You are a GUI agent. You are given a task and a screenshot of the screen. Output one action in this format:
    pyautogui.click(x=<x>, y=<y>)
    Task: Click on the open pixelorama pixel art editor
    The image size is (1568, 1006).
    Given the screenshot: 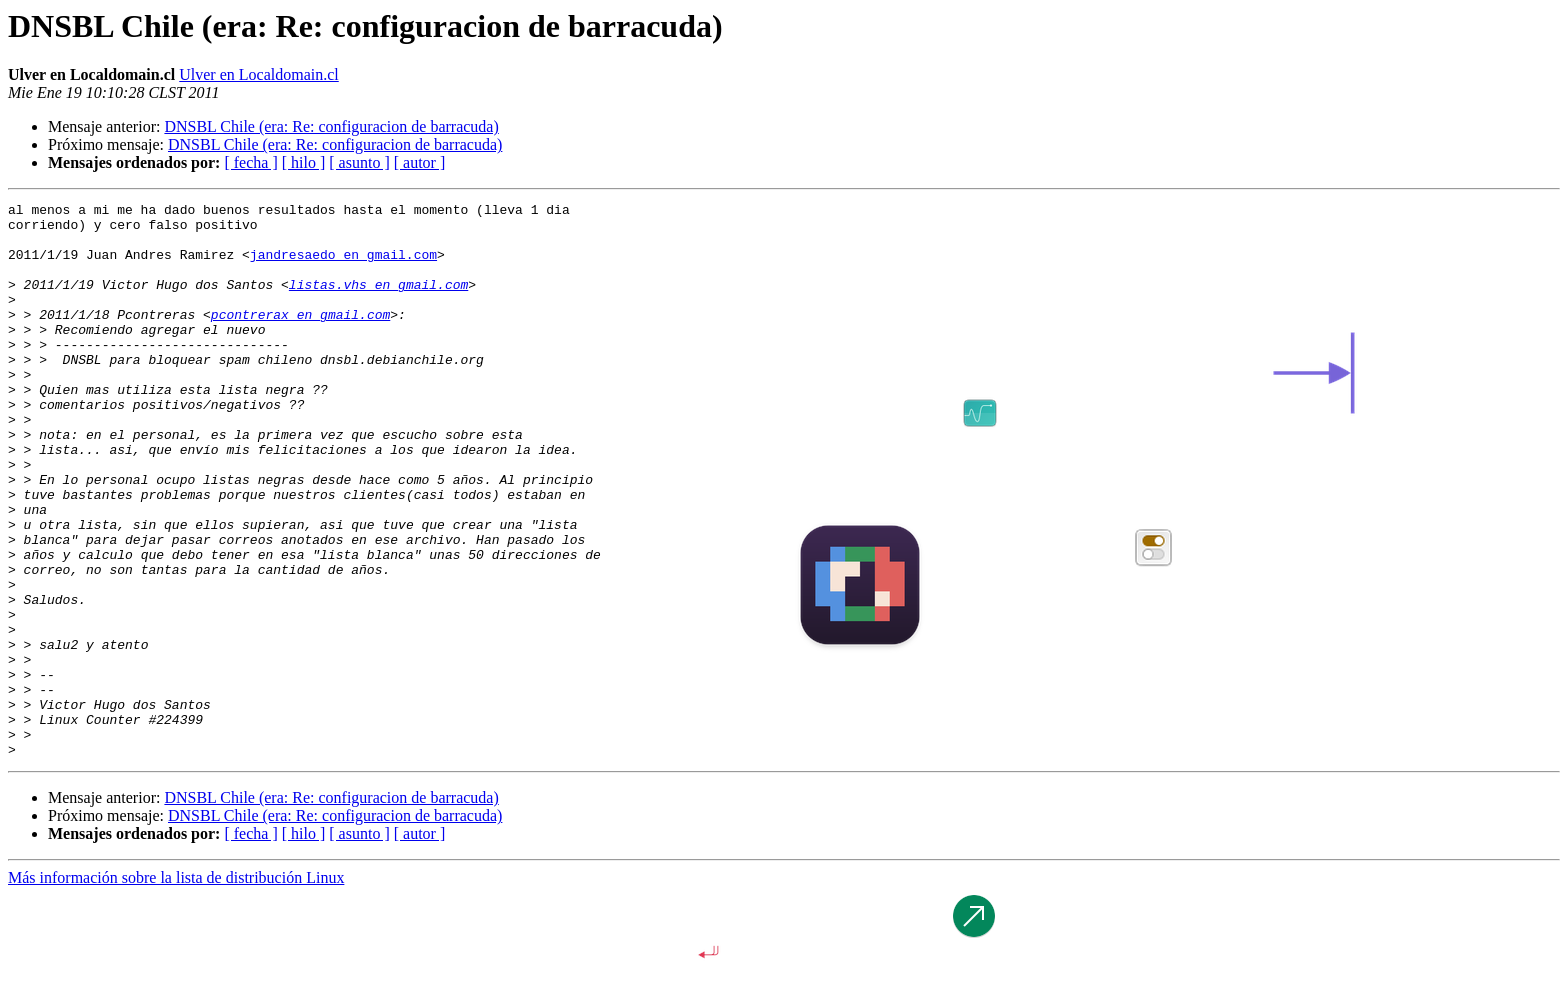 What is the action you would take?
    pyautogui.click(x=860, y=585)
    